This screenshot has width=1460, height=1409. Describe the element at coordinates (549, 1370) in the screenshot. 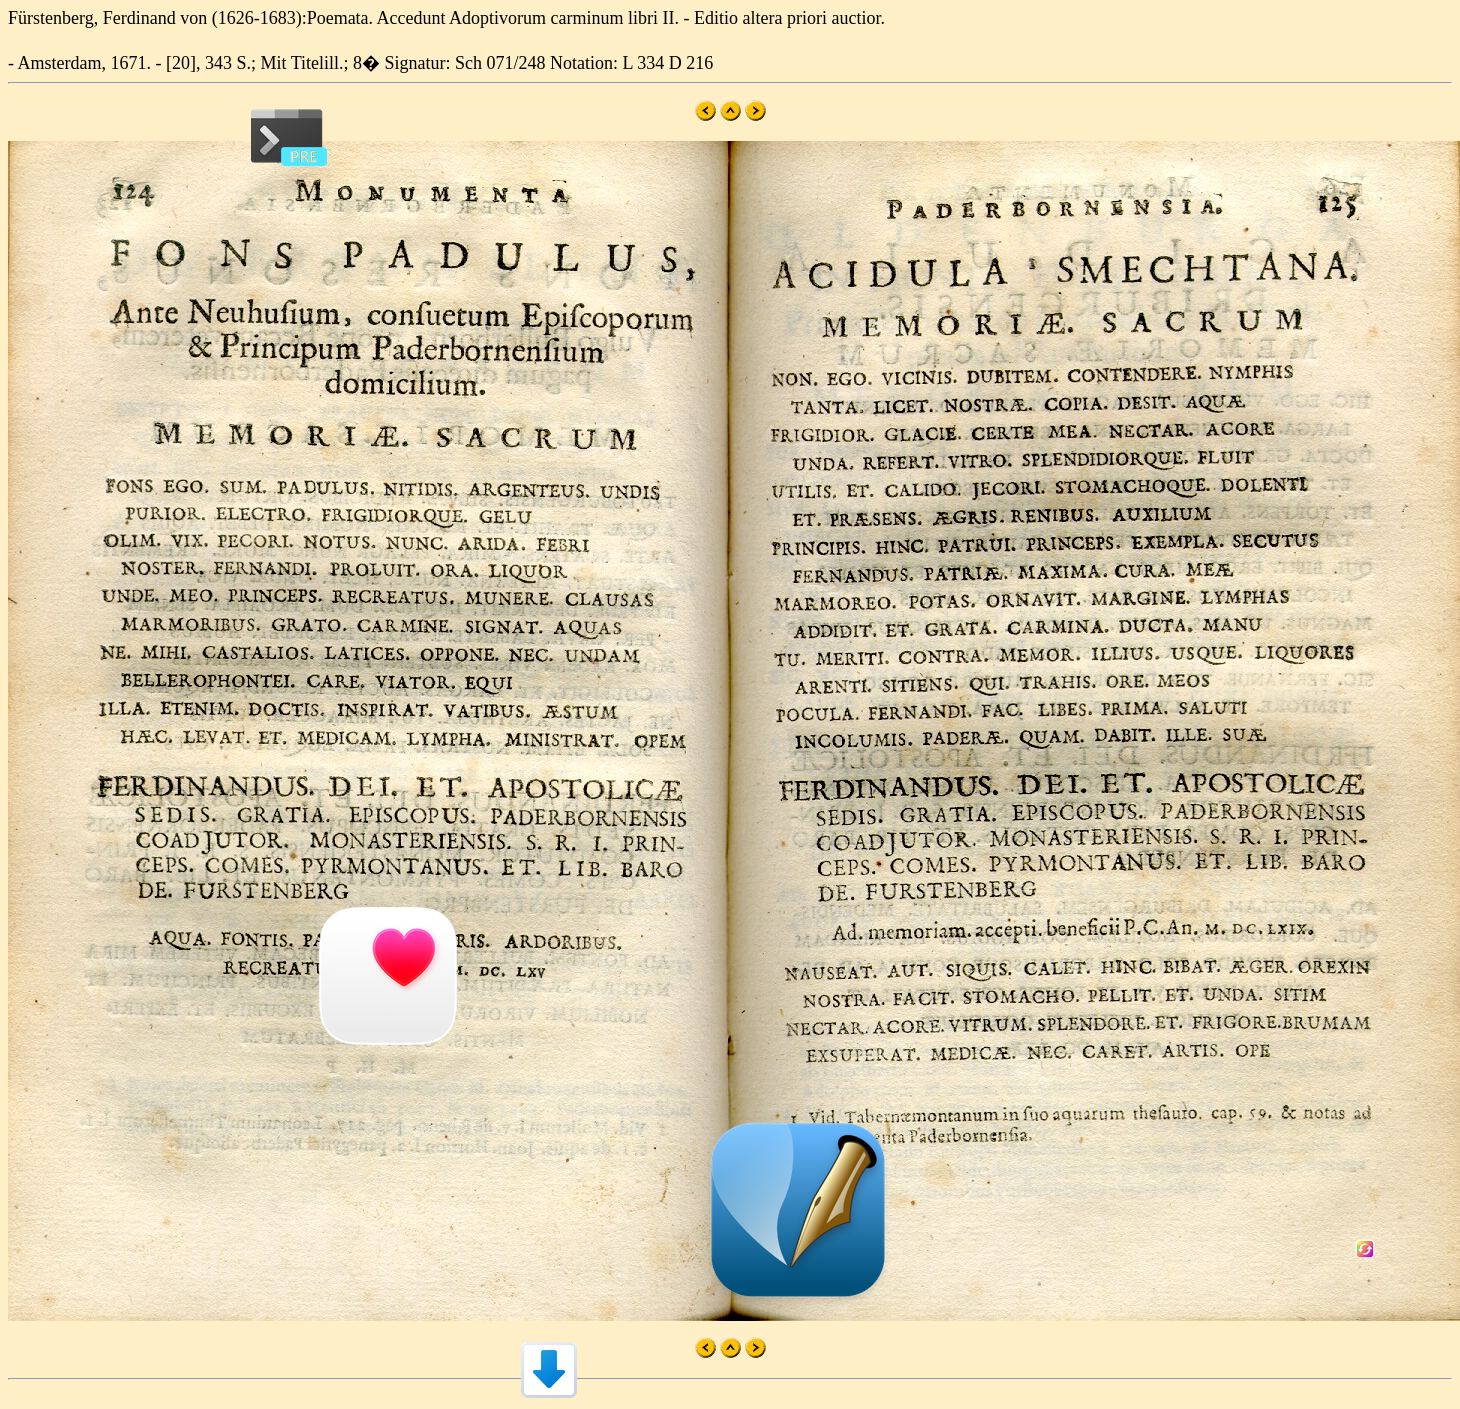

I see `download a file or content` at that location.